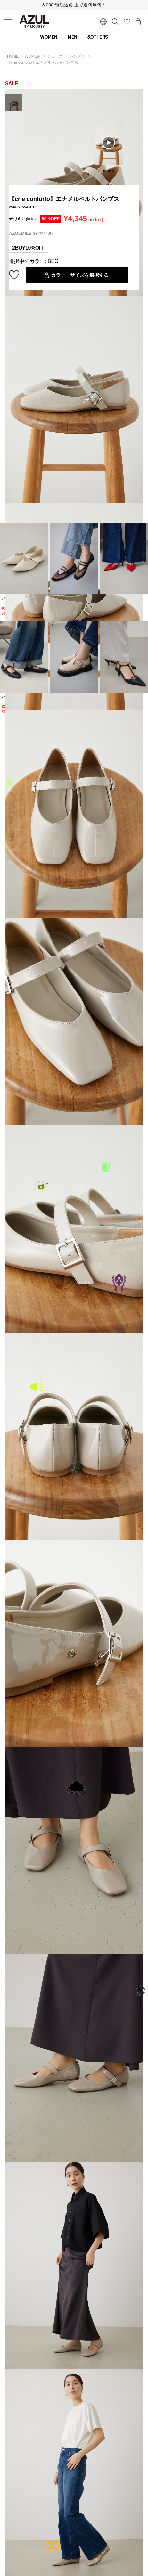 The height and width of the screenshot is (2576, 148). What do you see at coordinates (36, 1387) in the screenshot?
I see `toggle fog lights on or off` at bounding box center [36, 1387].